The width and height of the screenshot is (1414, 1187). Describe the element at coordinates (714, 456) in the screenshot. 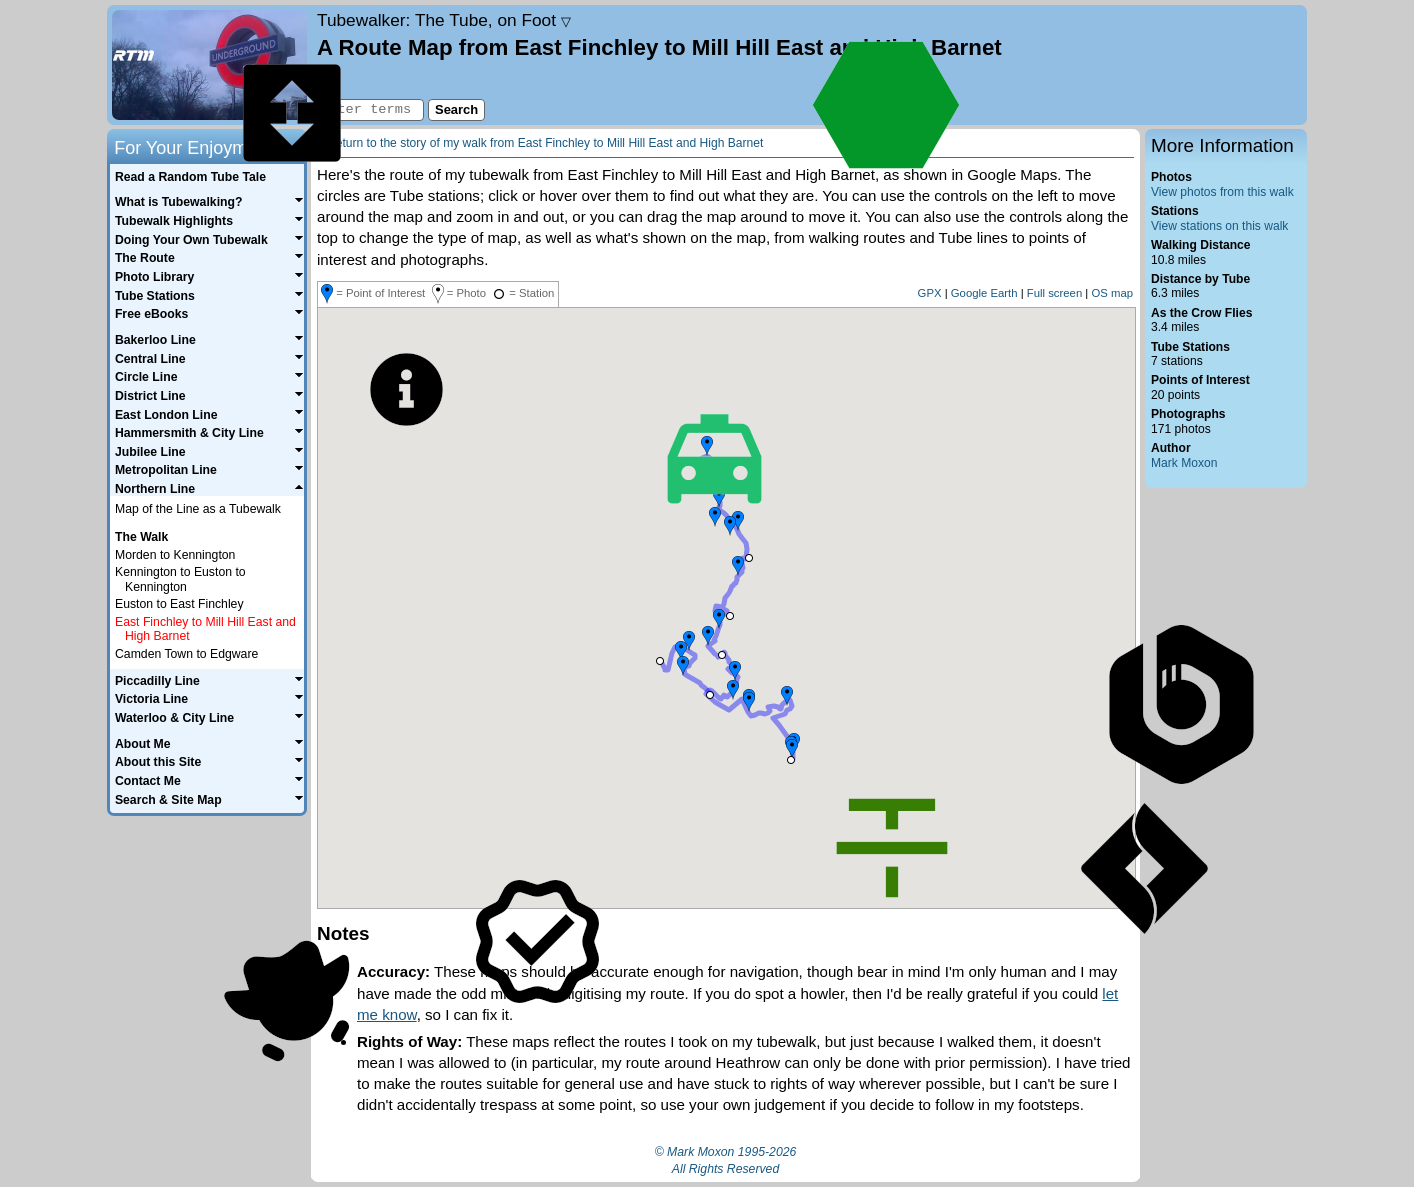

I see `request a taxi or rideshare` at that location.